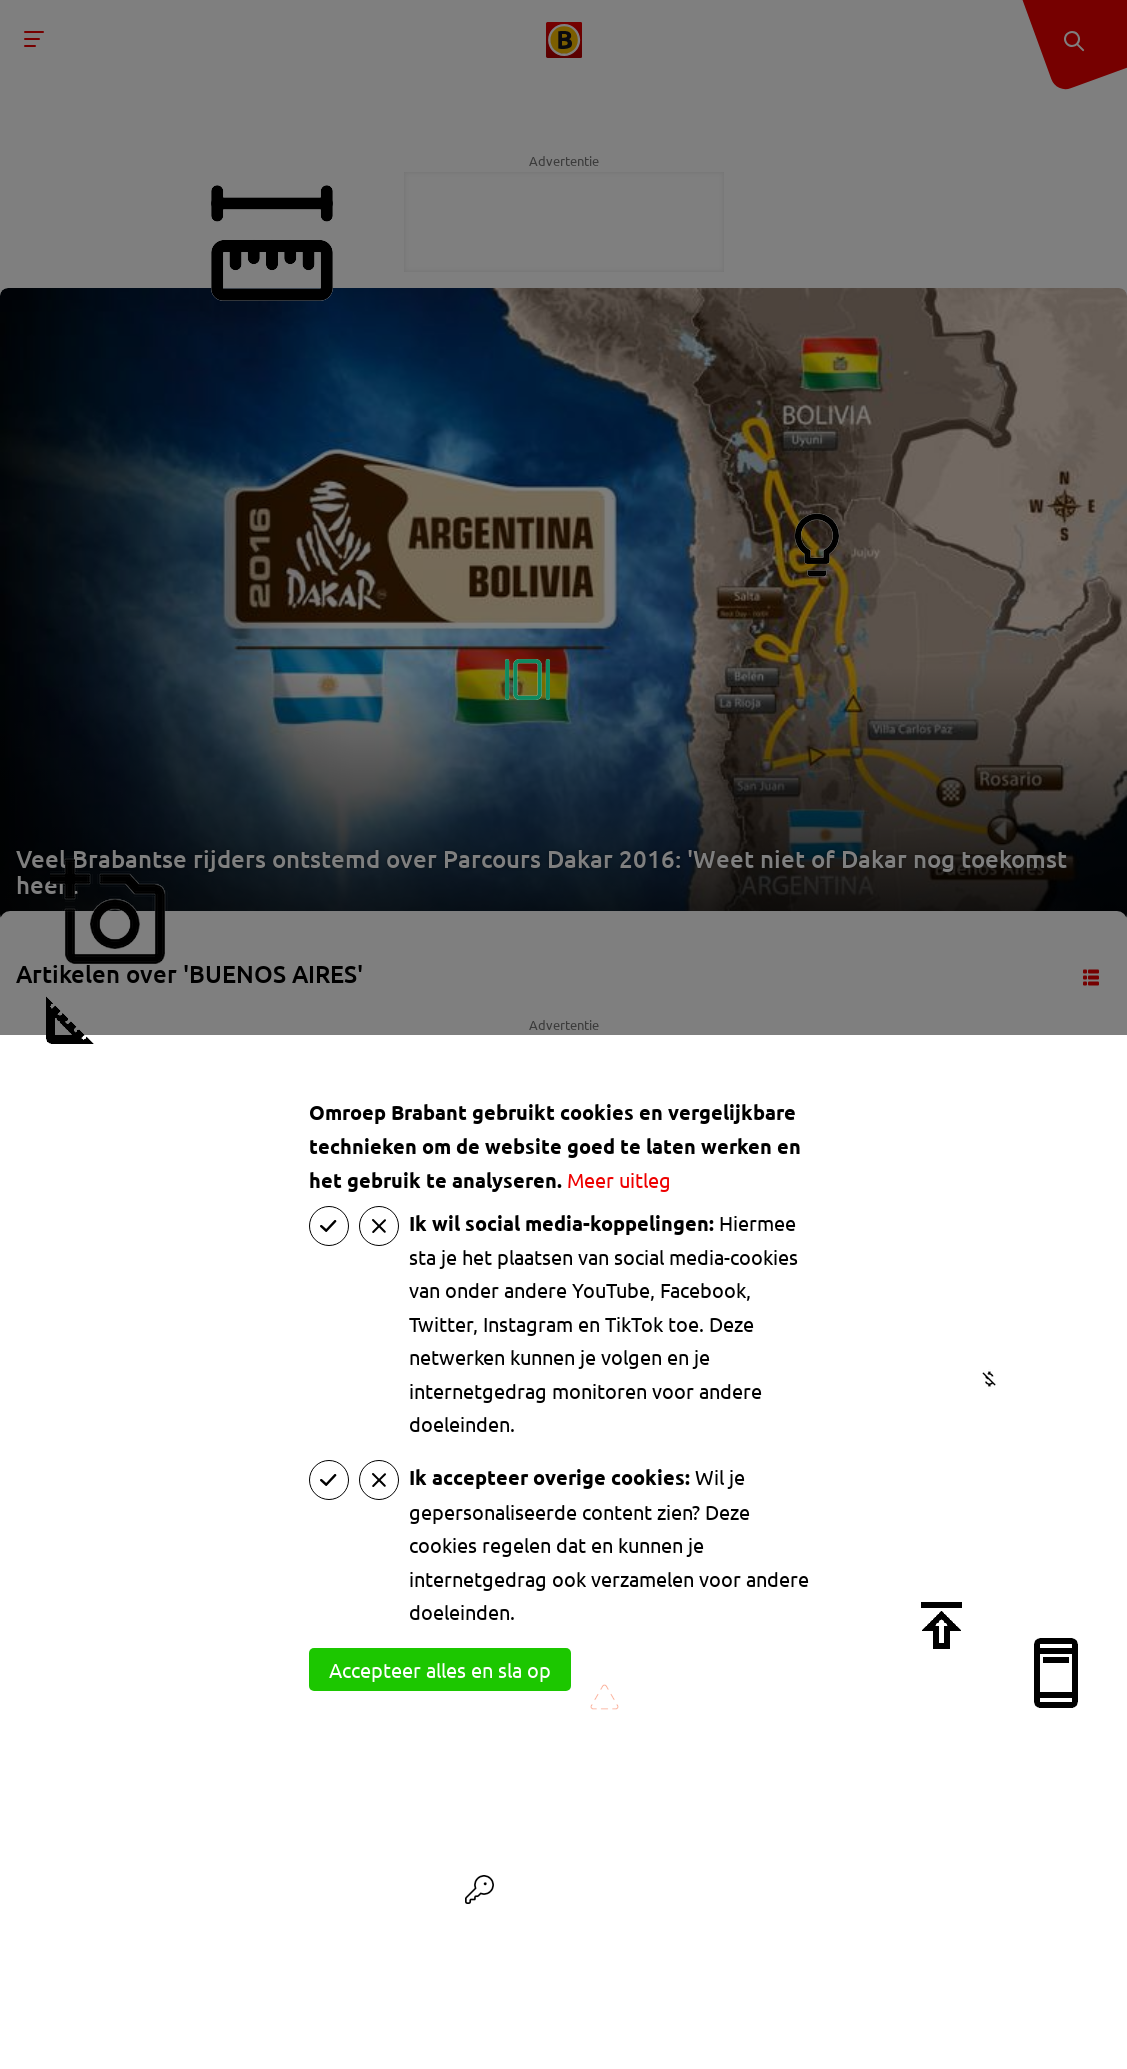 This screenshot has height=2069, width=1127. I want to click on add a new photo, so click(110, 914).